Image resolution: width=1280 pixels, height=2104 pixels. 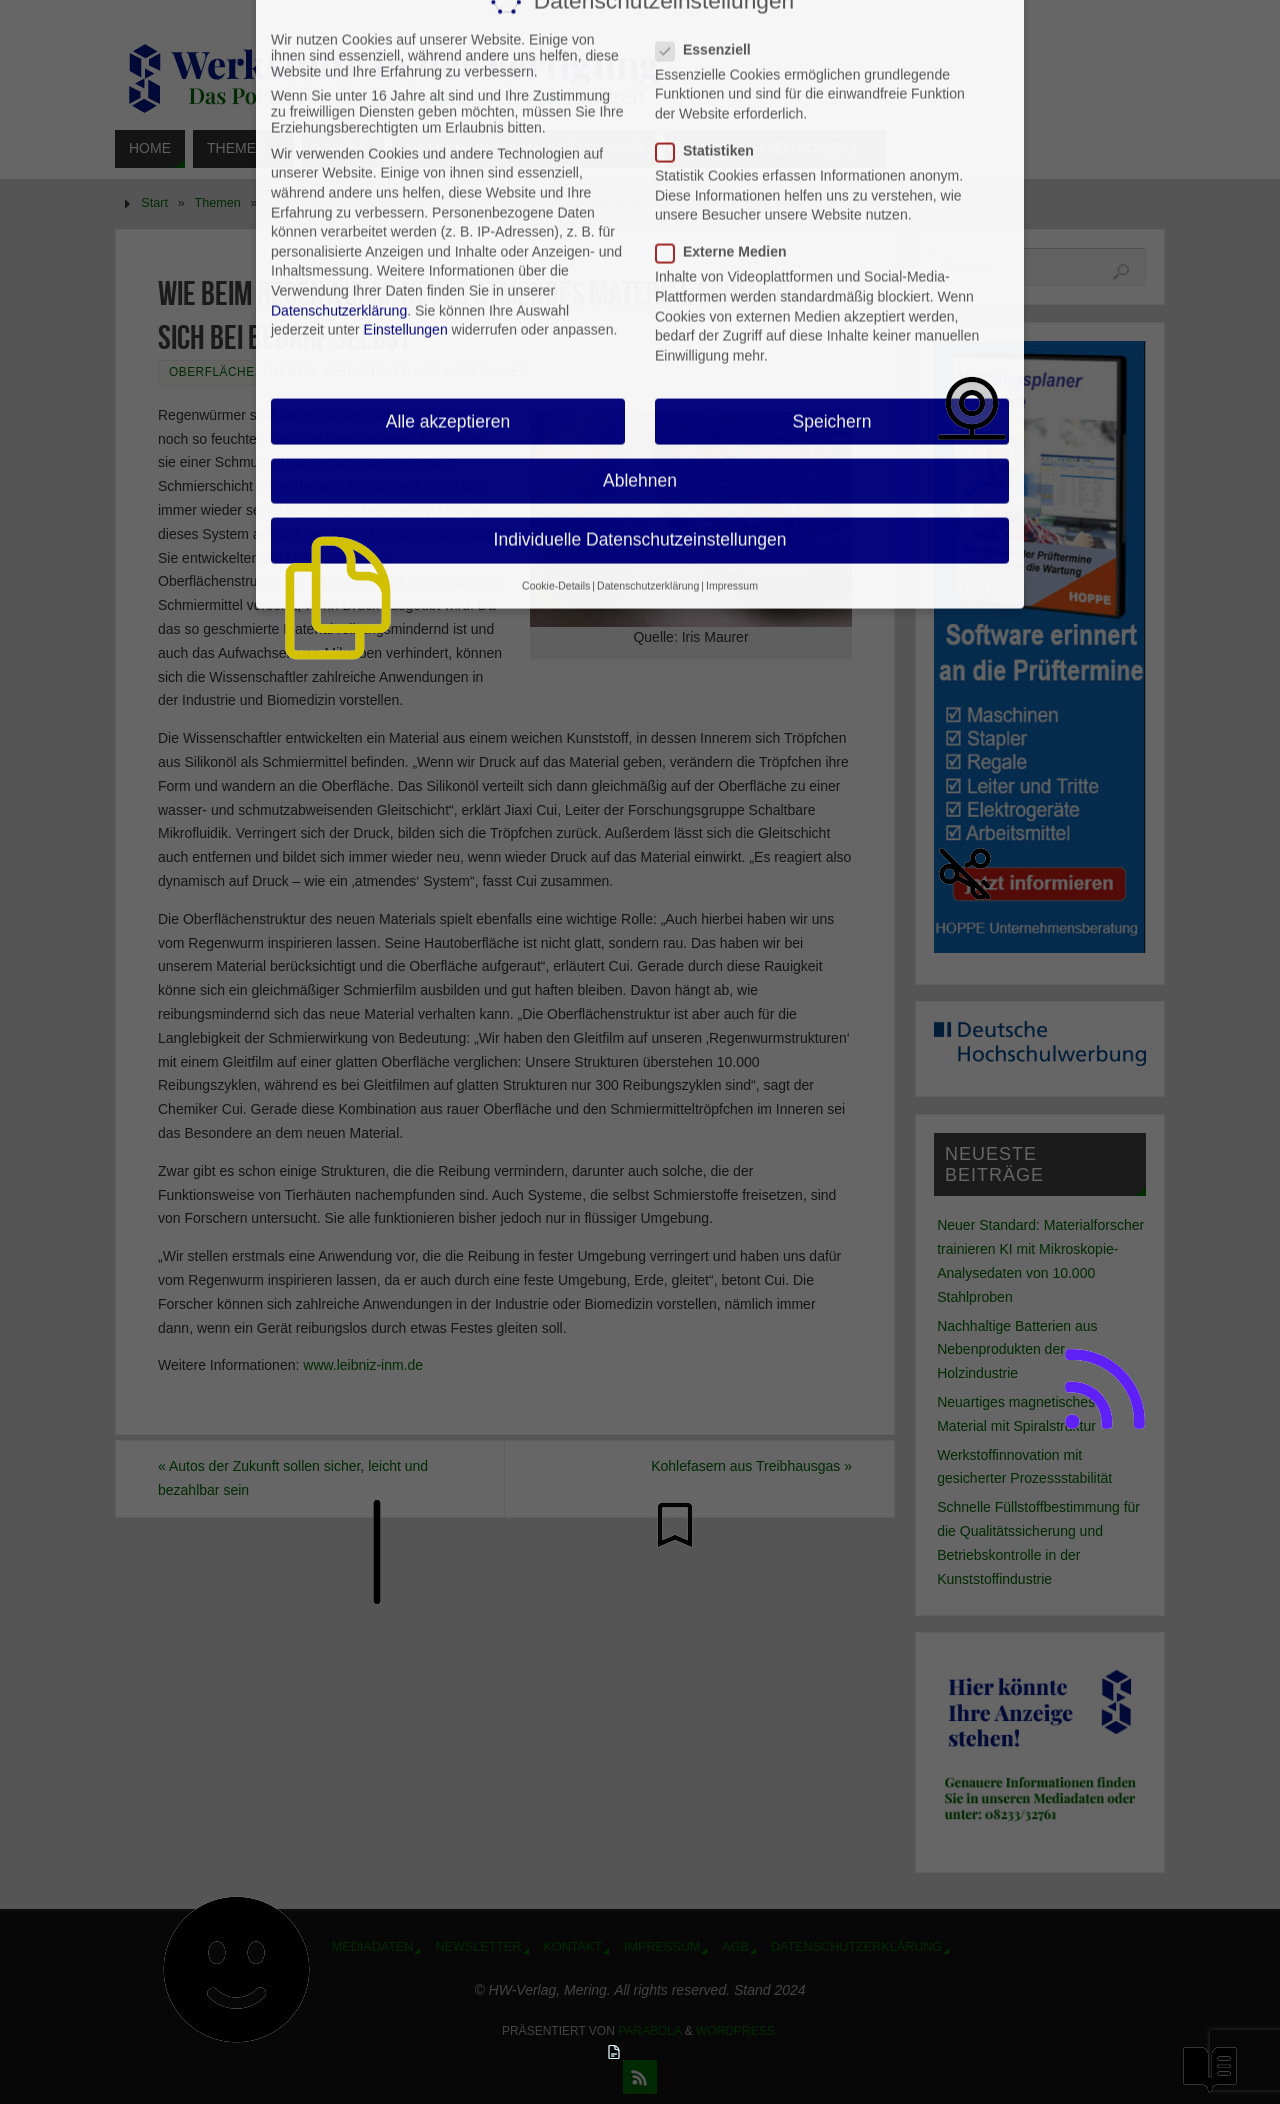 I want to click on access webcam or camera settings, so click(x=972, y=411).